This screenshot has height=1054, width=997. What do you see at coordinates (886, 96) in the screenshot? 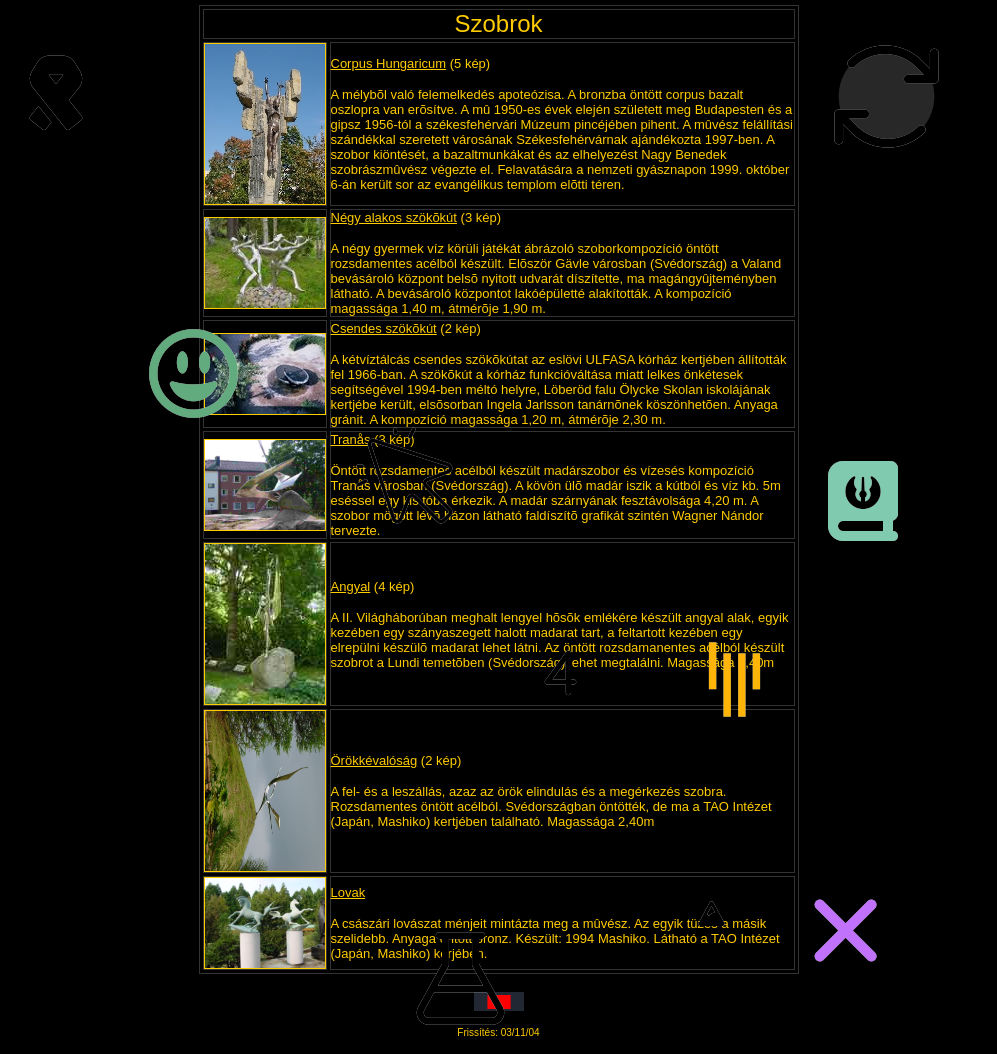
I see `refresh or reload content` at bounding box center [886, 96].